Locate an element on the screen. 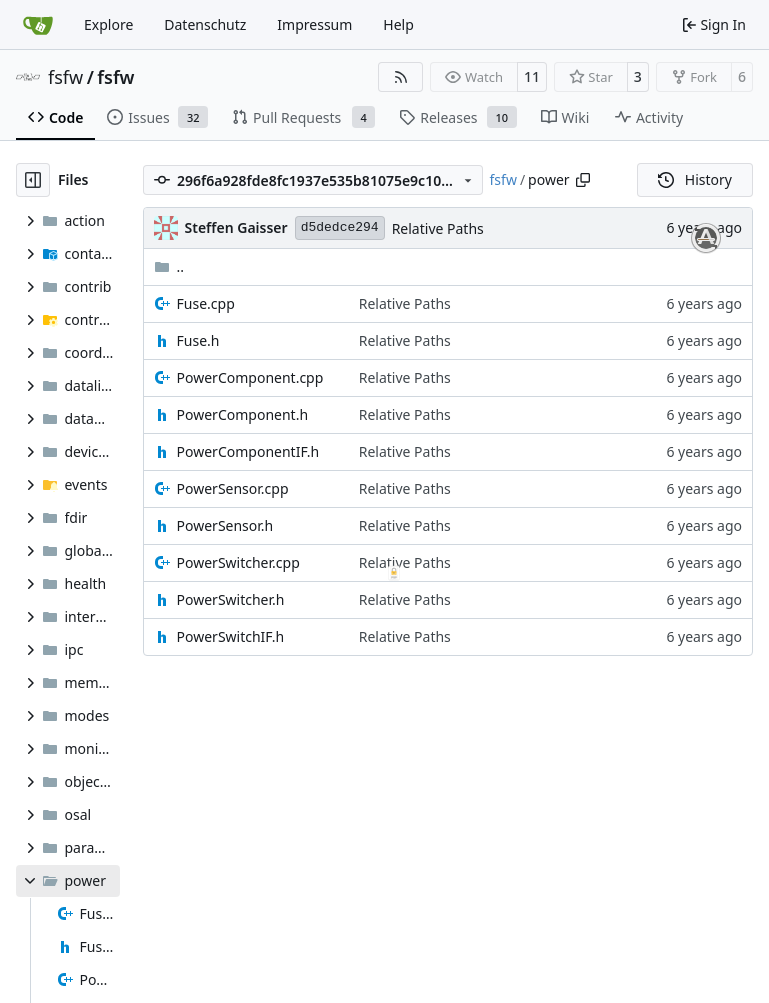 This screenshot has width=769, height=1003. open the software updater application is located at coordinates (706, 238).